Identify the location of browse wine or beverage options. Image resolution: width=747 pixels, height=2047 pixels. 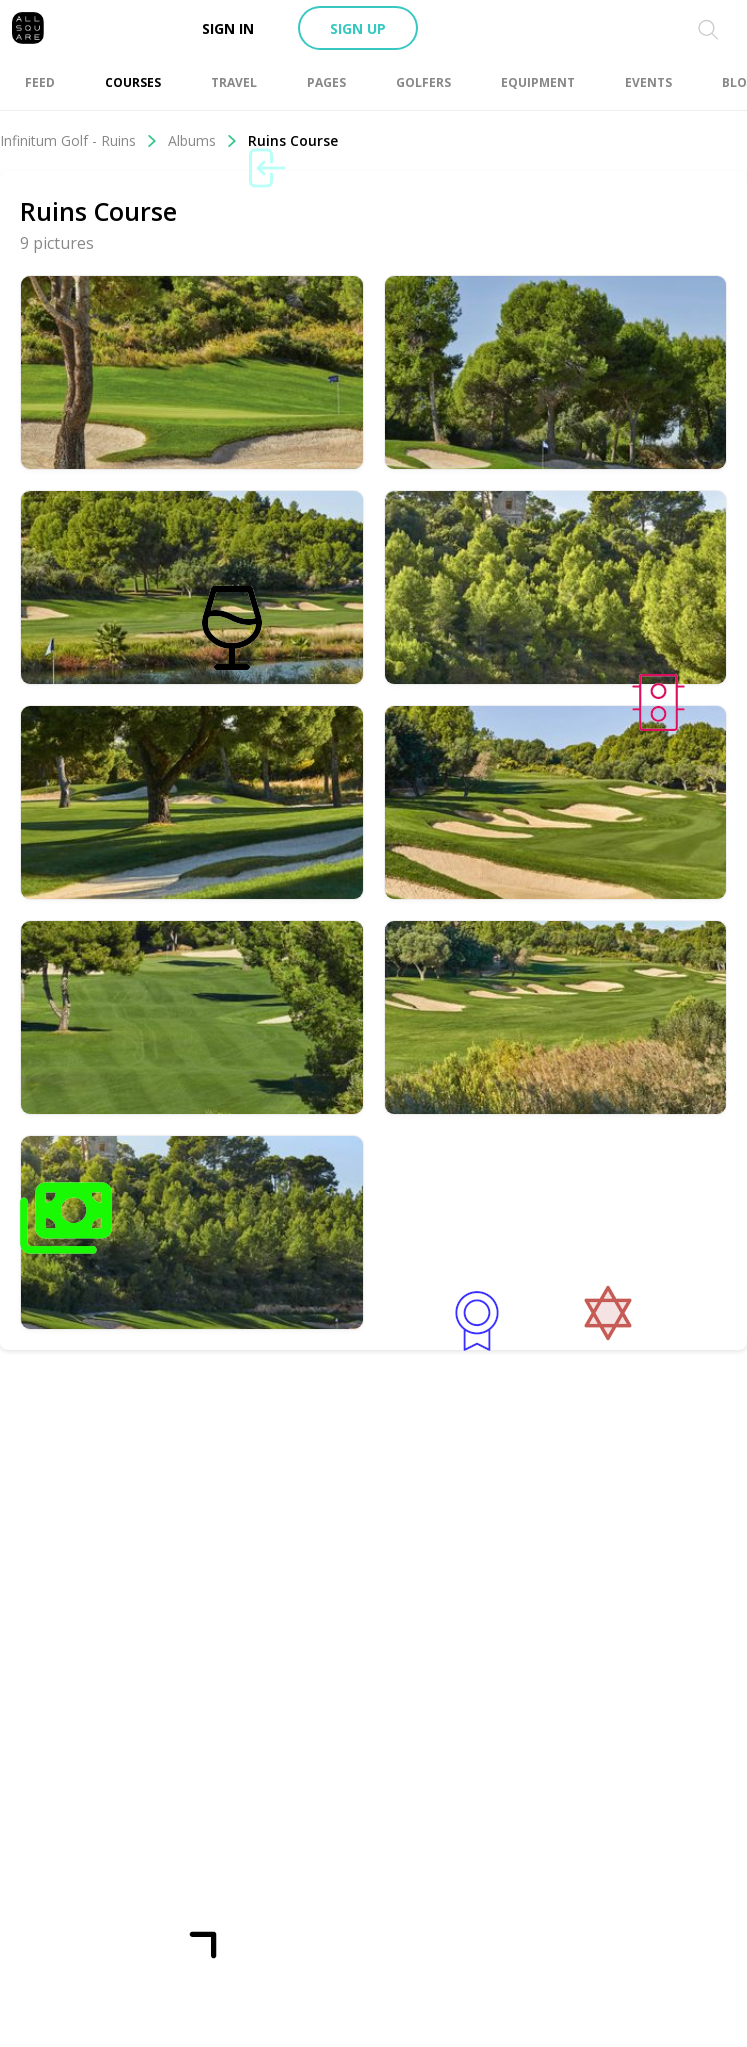
(232, 625).